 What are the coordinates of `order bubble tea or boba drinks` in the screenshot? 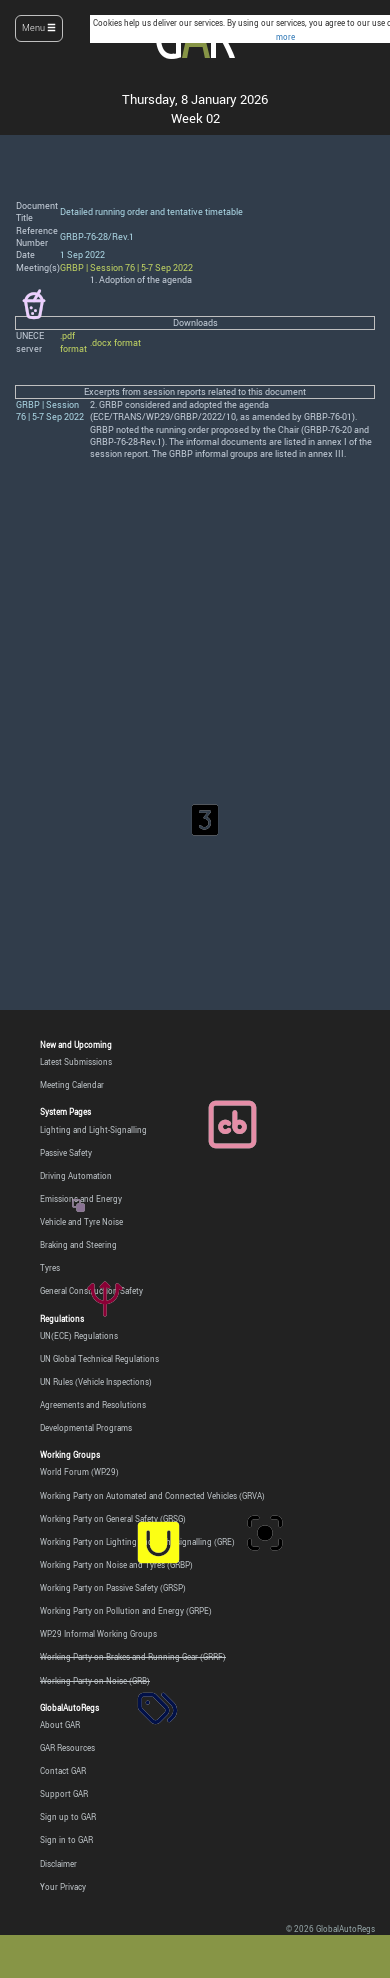 It's located at (34, 305).